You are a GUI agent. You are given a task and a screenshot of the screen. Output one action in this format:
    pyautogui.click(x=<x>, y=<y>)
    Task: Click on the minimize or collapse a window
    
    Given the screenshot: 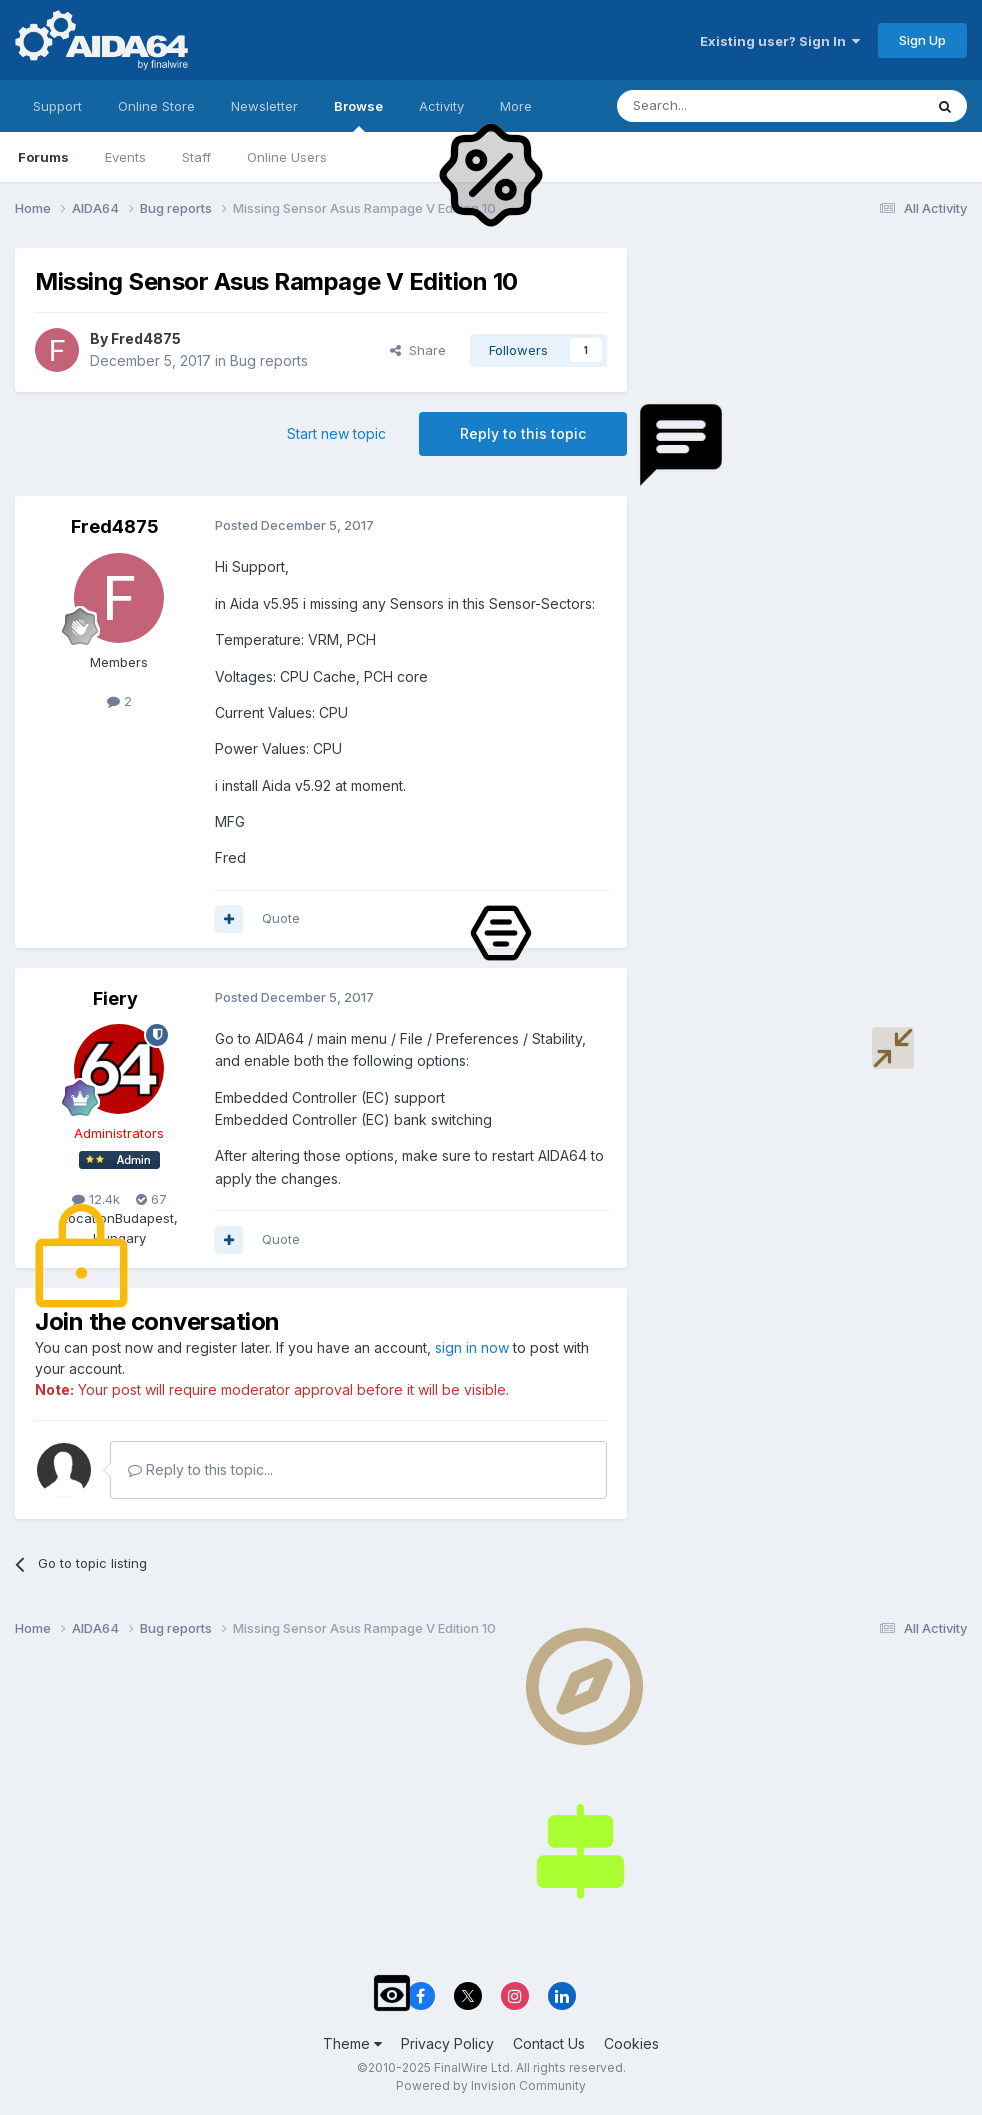 What is the action you would take?
    pyautogui.click(x=893, y=1048)
    